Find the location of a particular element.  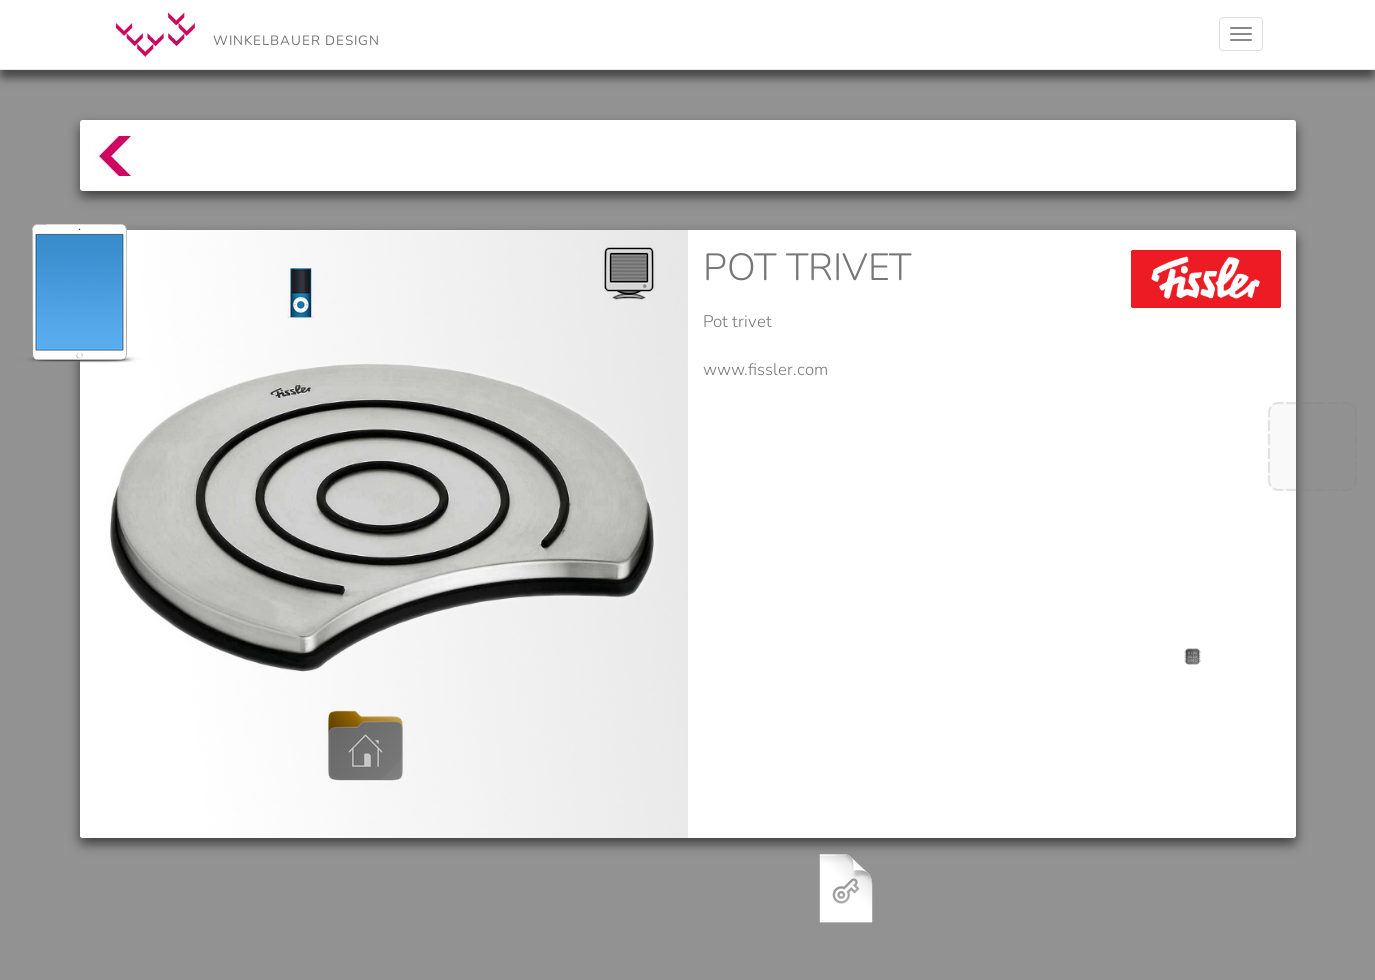

access your home folder is located at coordinates (365, 745).